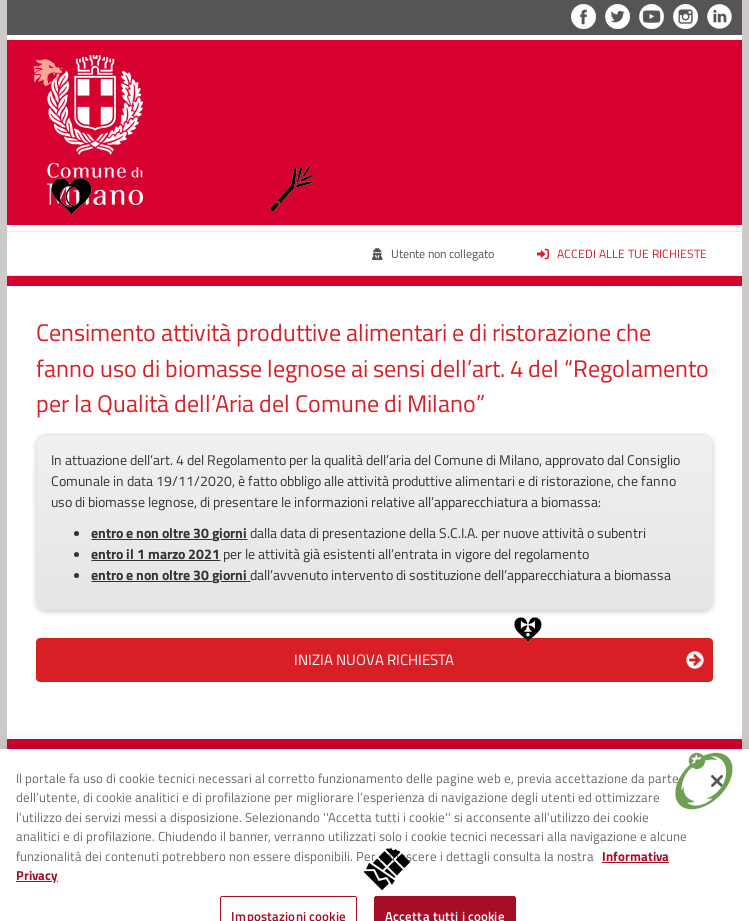  I want to click on favorite or like a game item, so click(71, 196).